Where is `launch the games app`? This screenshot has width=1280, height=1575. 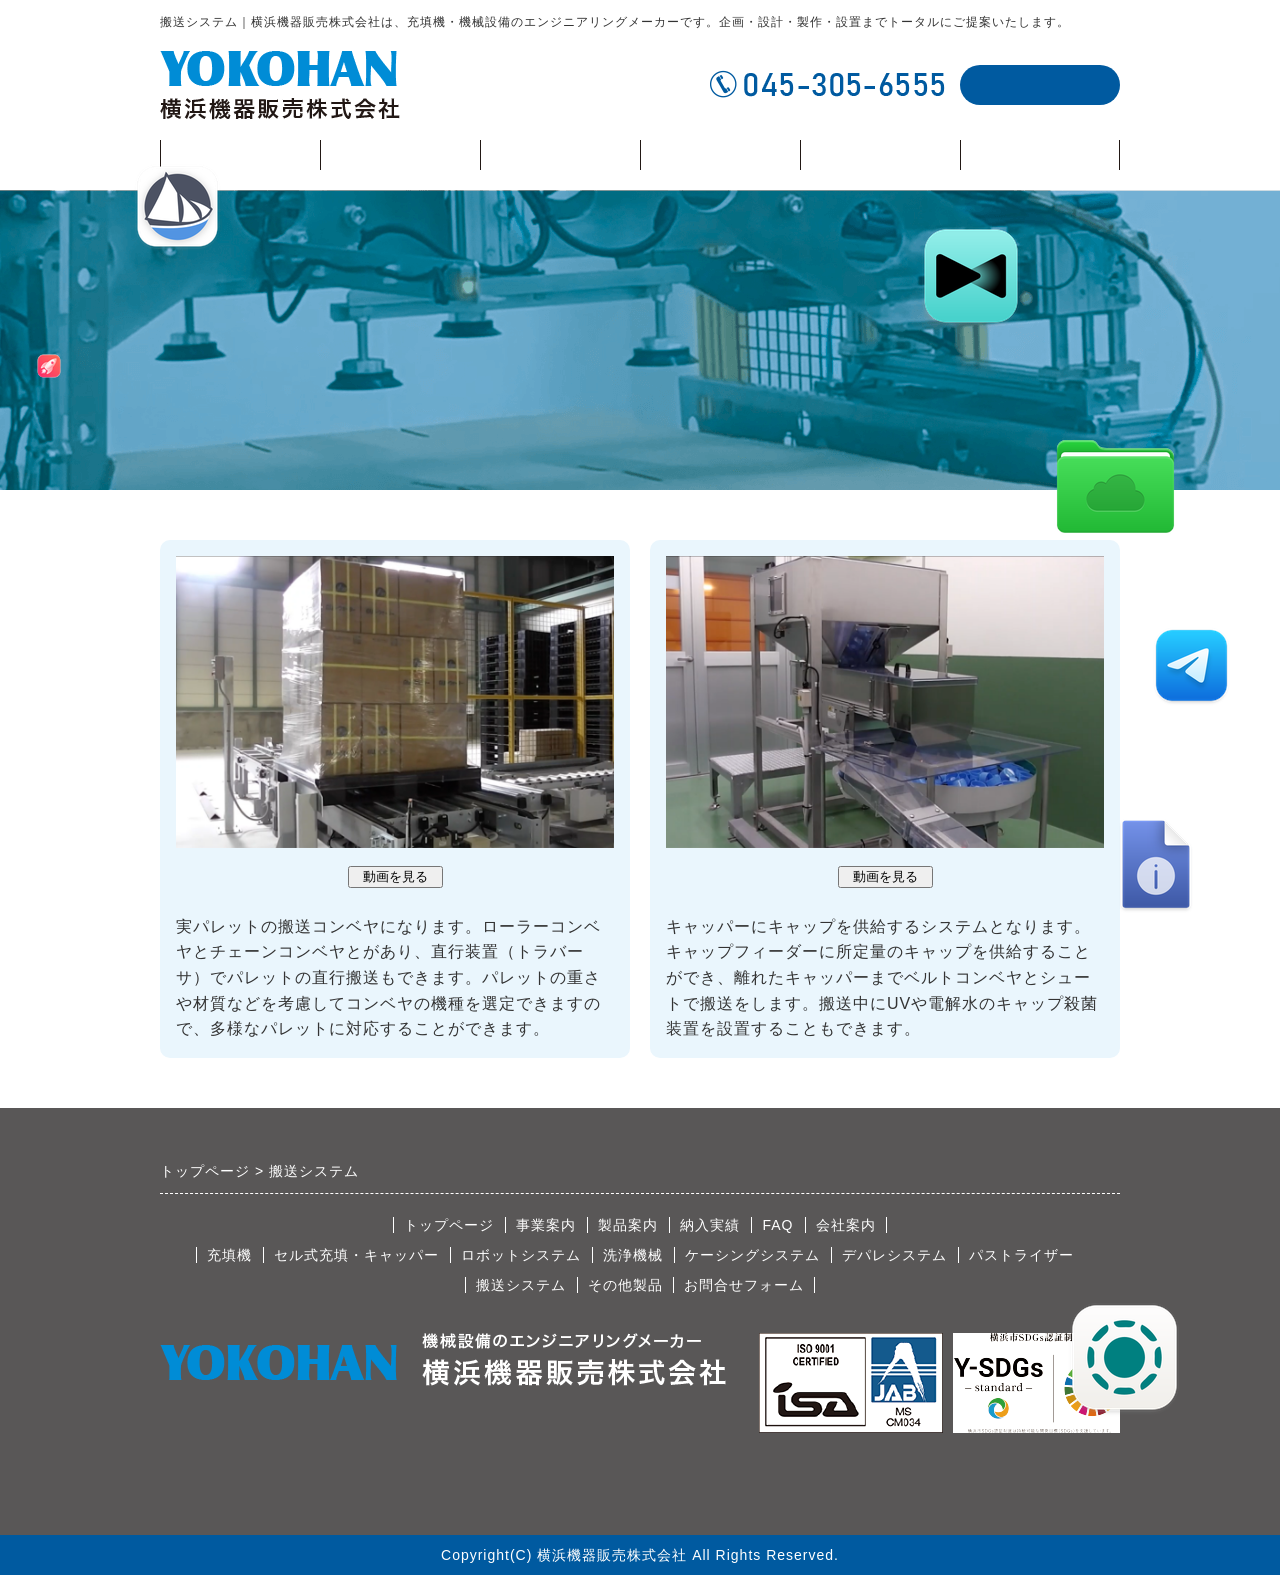
launch the games app is located at coordinates (49, 366).